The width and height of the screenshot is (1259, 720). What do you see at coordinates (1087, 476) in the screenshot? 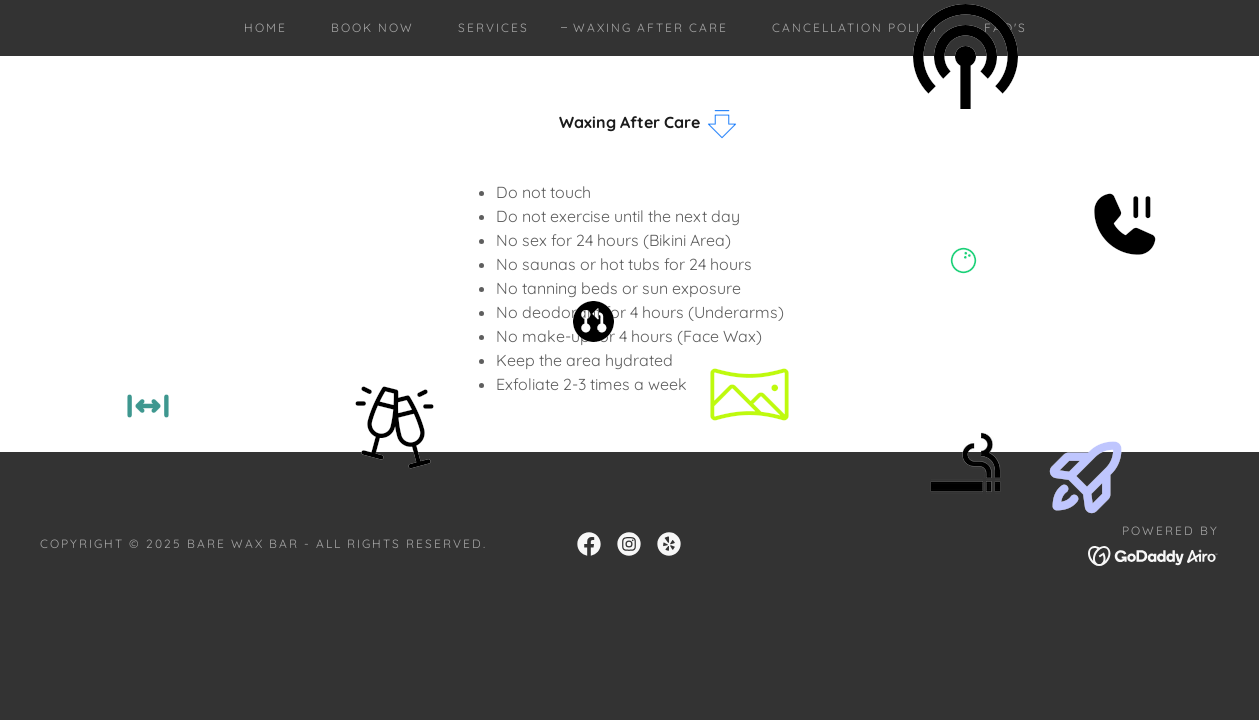
I see `launch or deploy a project` at bounding box center [1087, 476].